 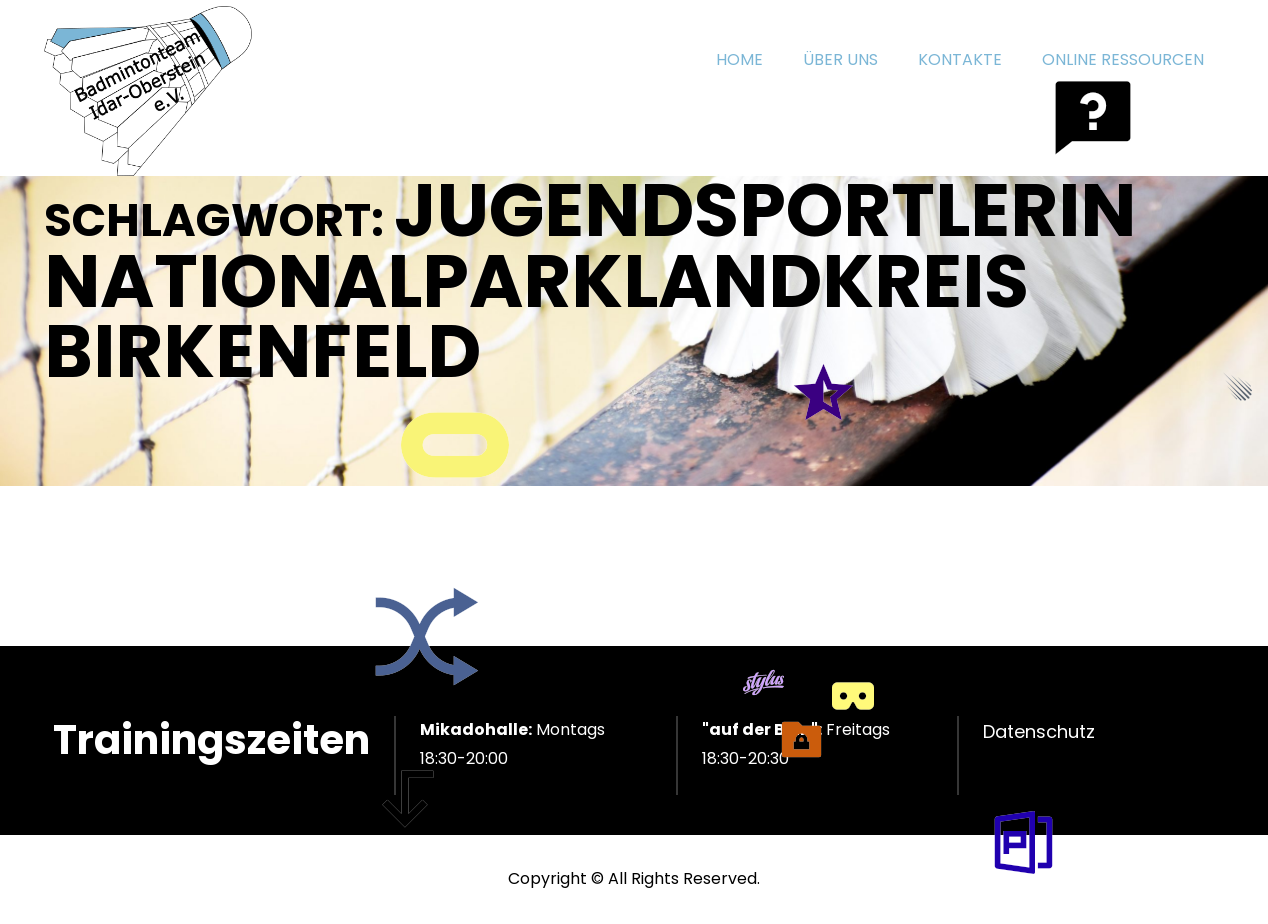 What do you see at coordinates (408, 795) in the screenshot?
I see `navigate back and down in a menu hierarchy` at bounding box center [408, 795].